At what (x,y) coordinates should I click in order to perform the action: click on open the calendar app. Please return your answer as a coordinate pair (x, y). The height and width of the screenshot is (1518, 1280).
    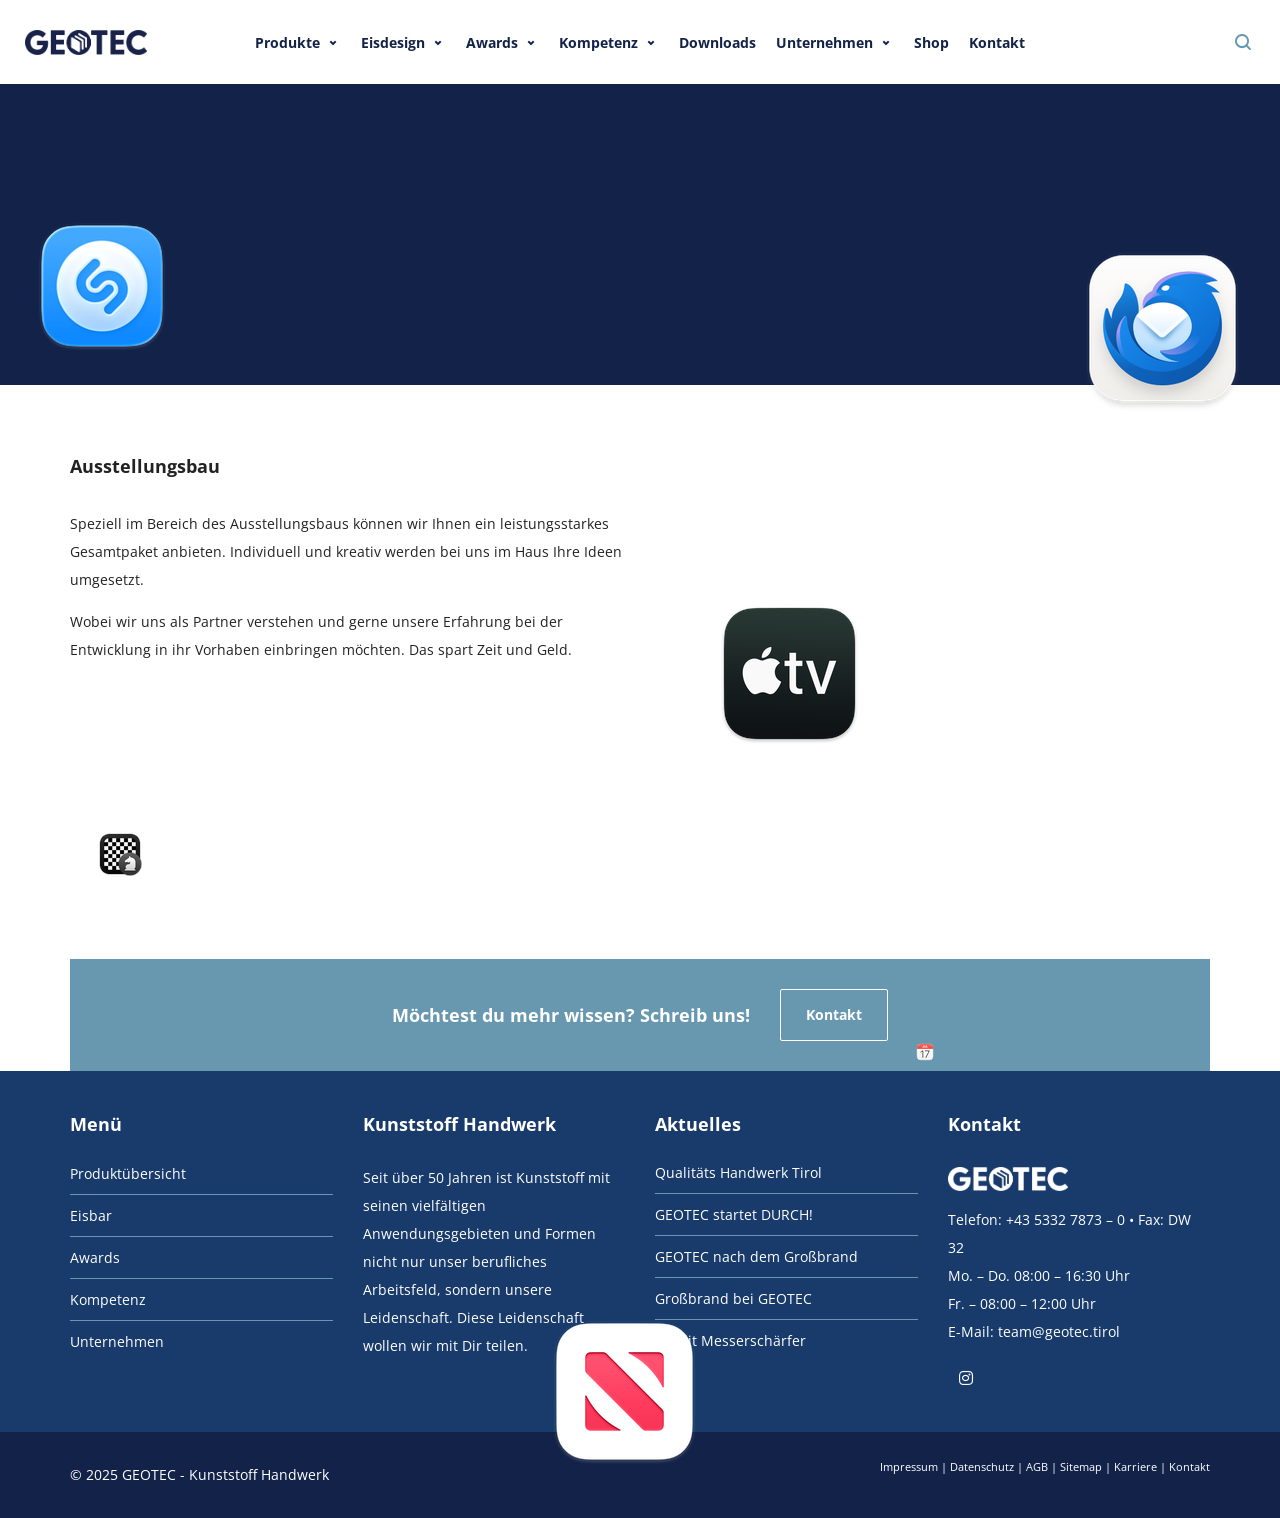
    Looking at the image, I should click on (925, 1052).